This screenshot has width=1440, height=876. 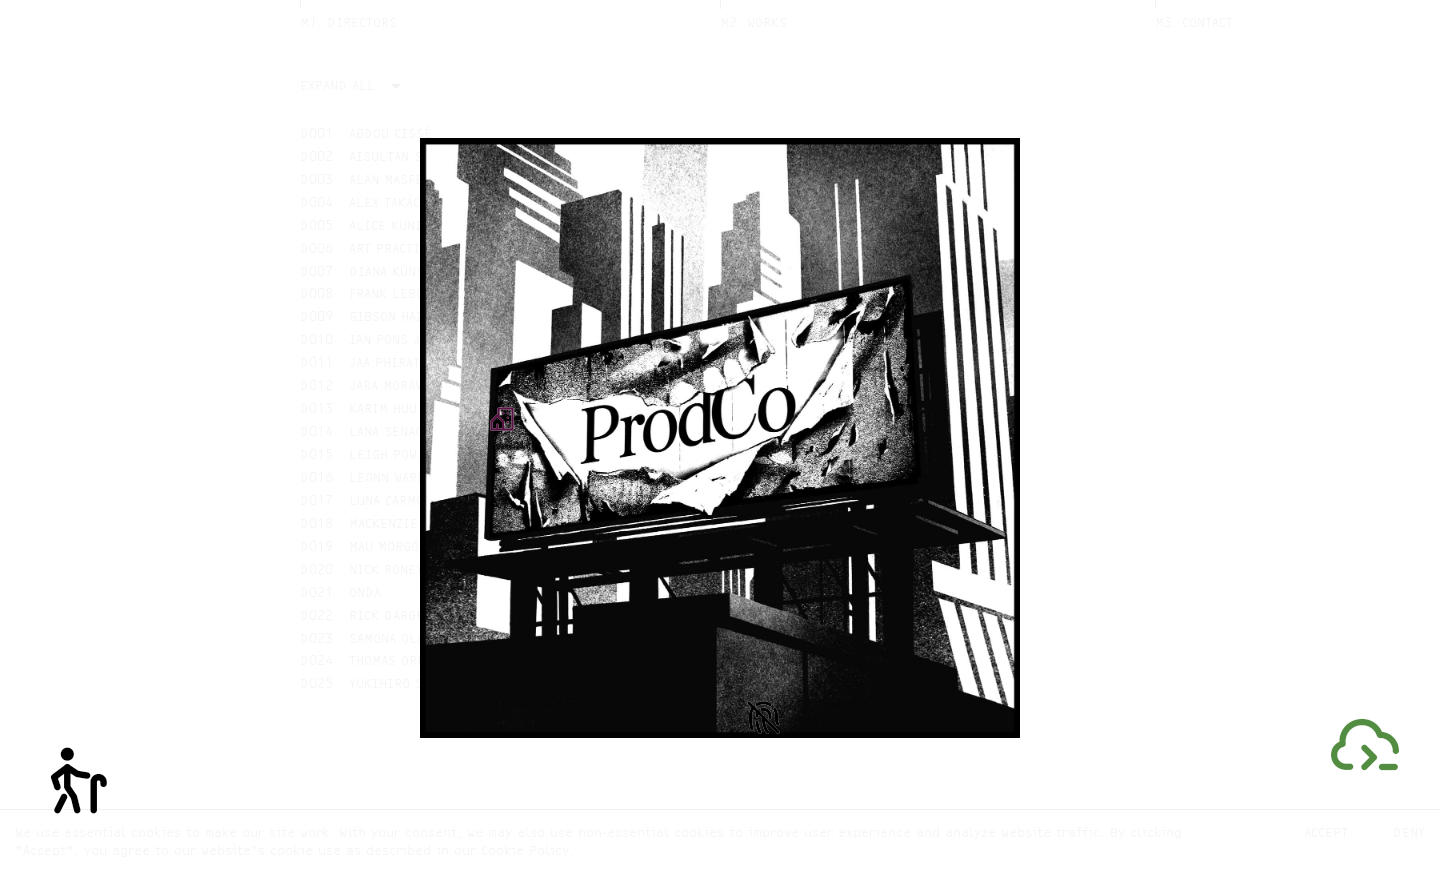 I want to click on indicates senior or elderly user category, so click(x=80, y=780).